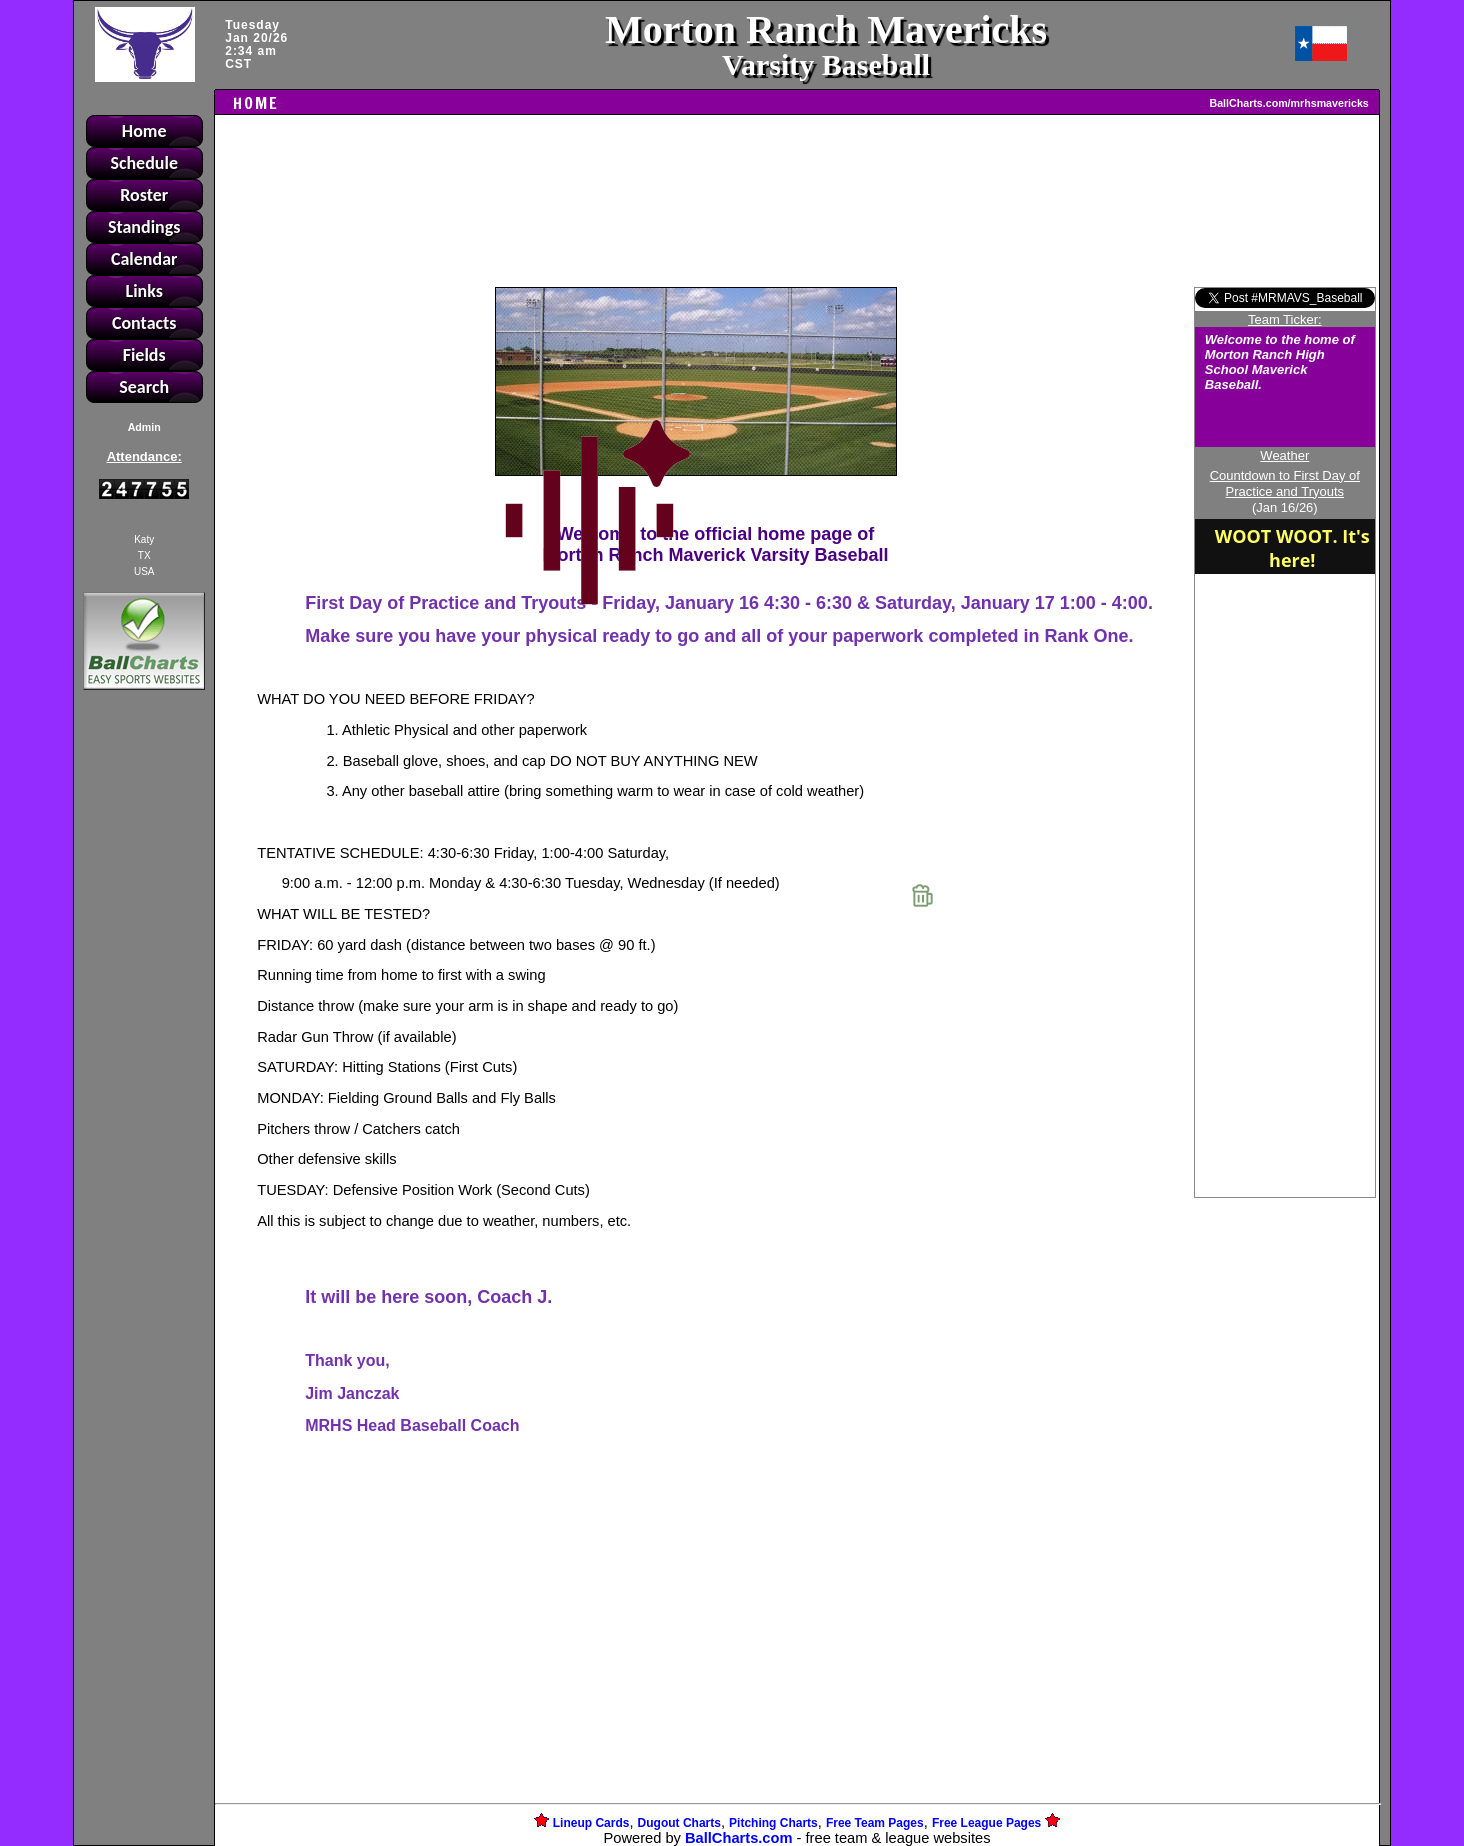  I want to click on browse nearby bars or pubs, so click(923, 896).